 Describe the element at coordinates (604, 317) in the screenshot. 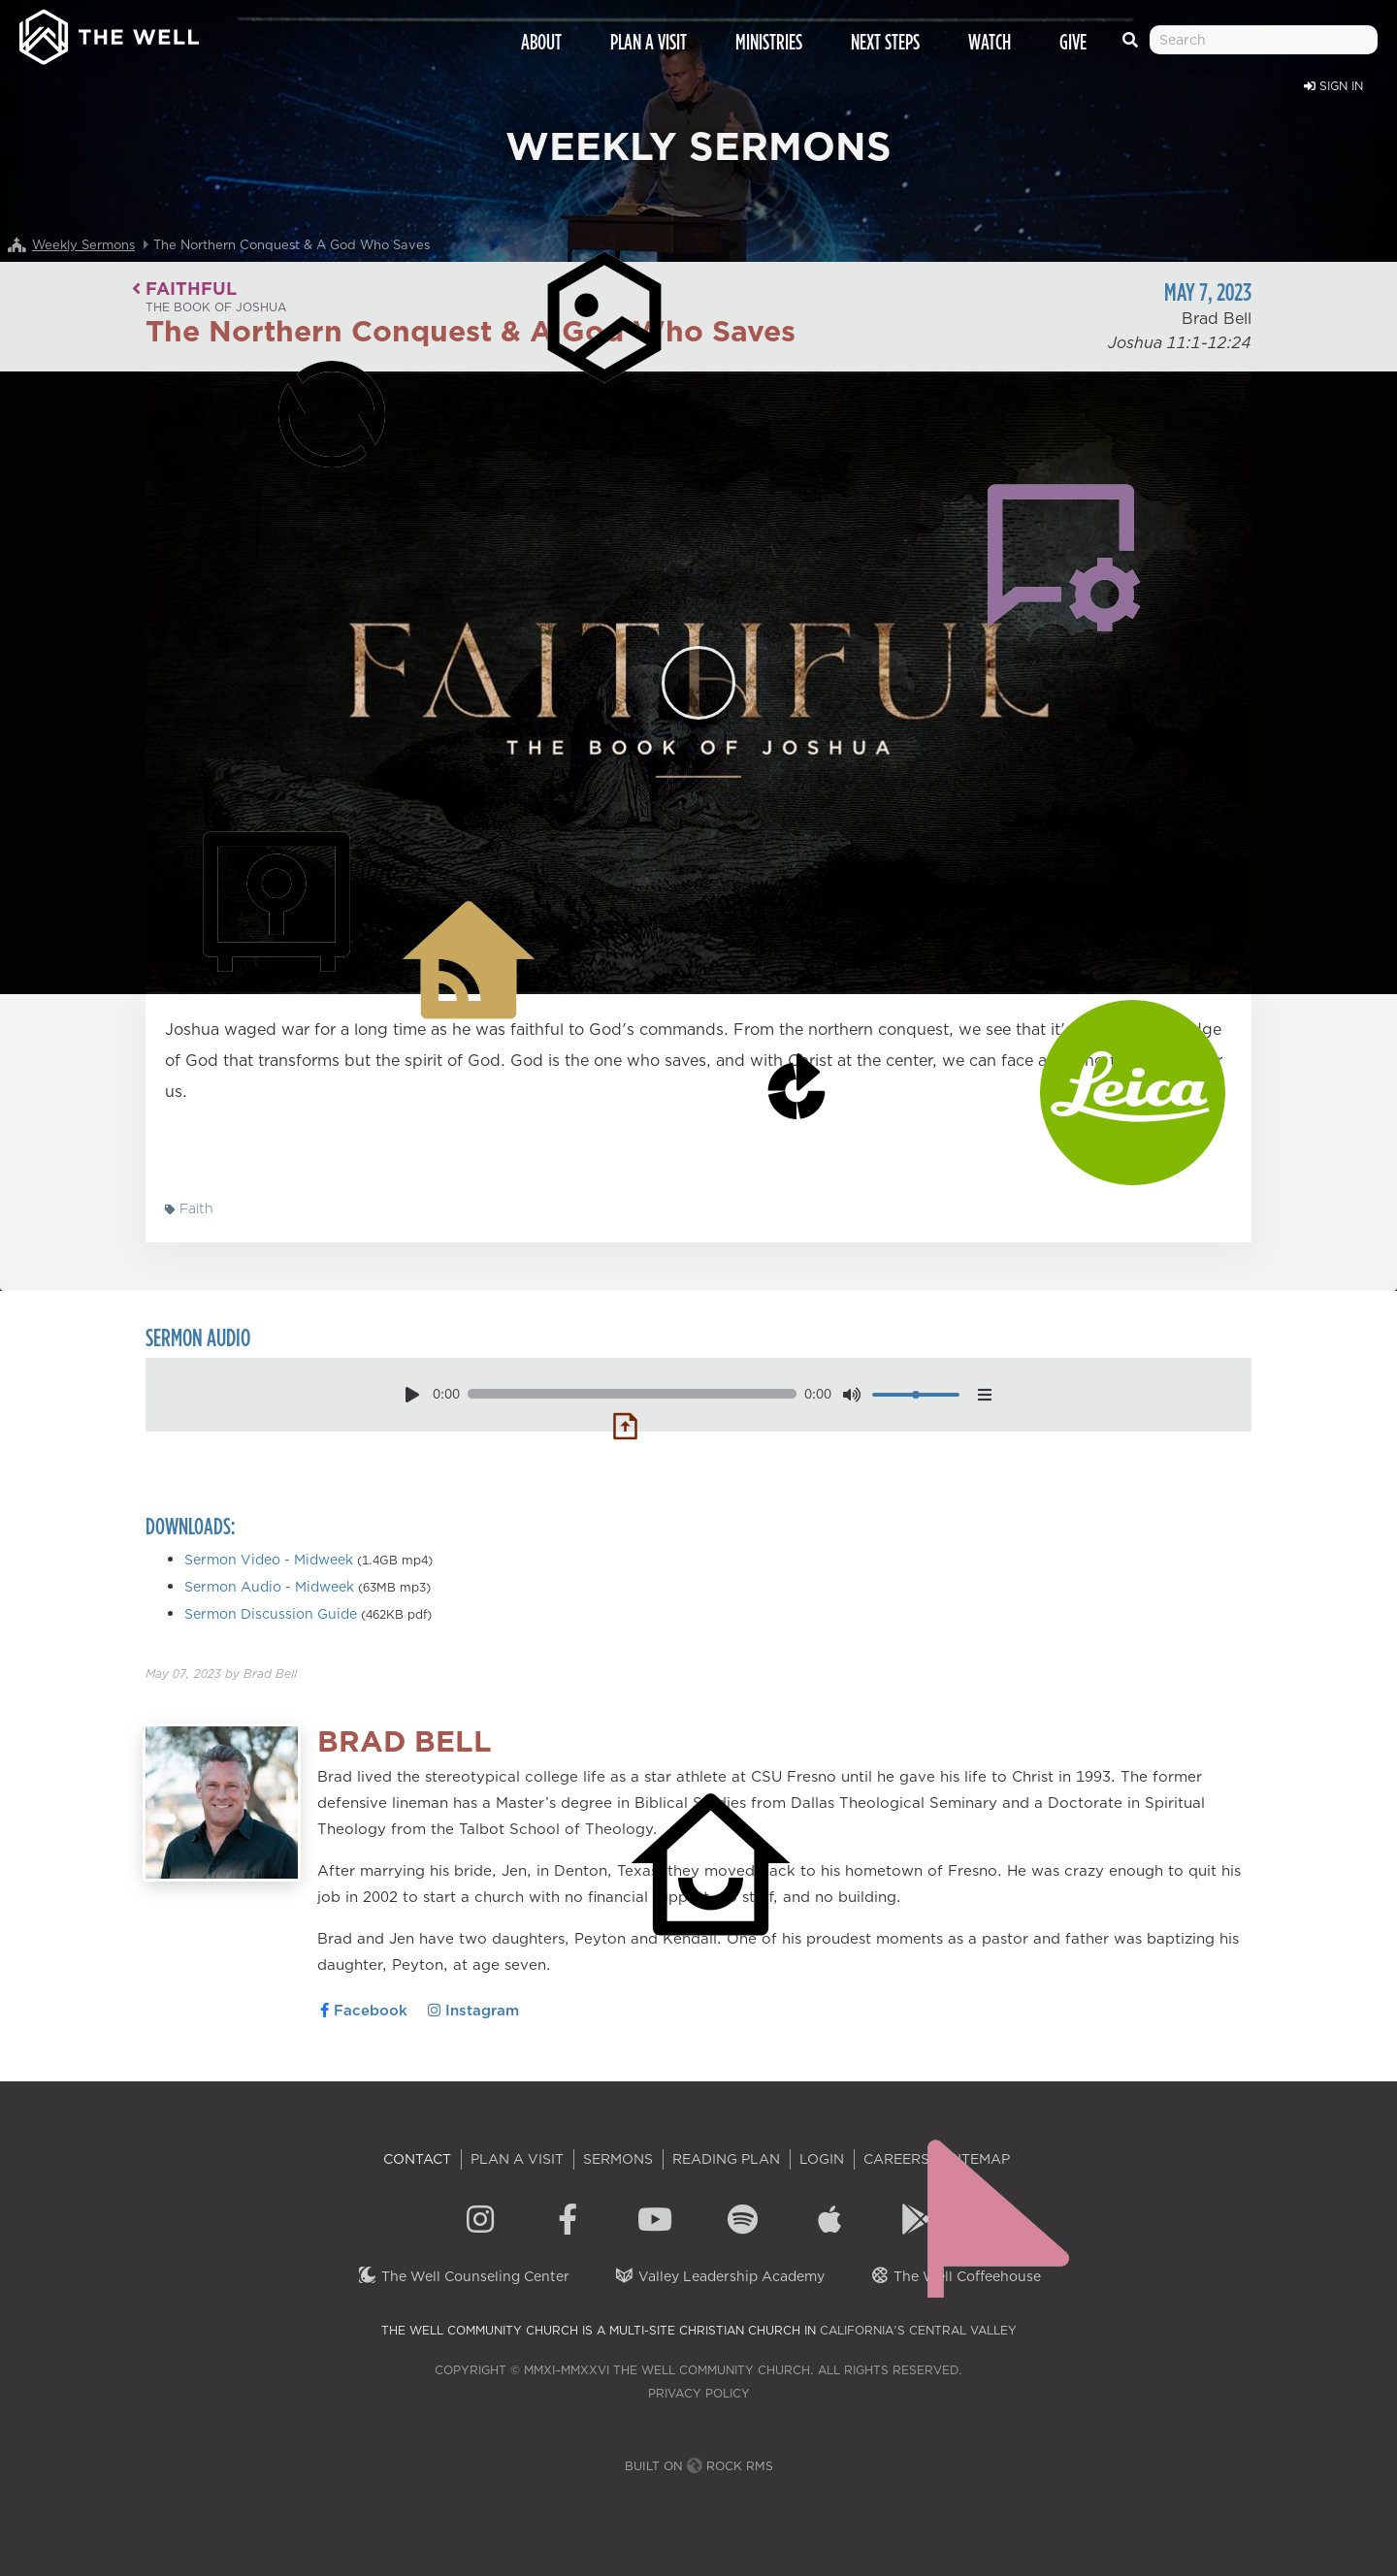

I see `view NFT collection or digital assets` at that location.